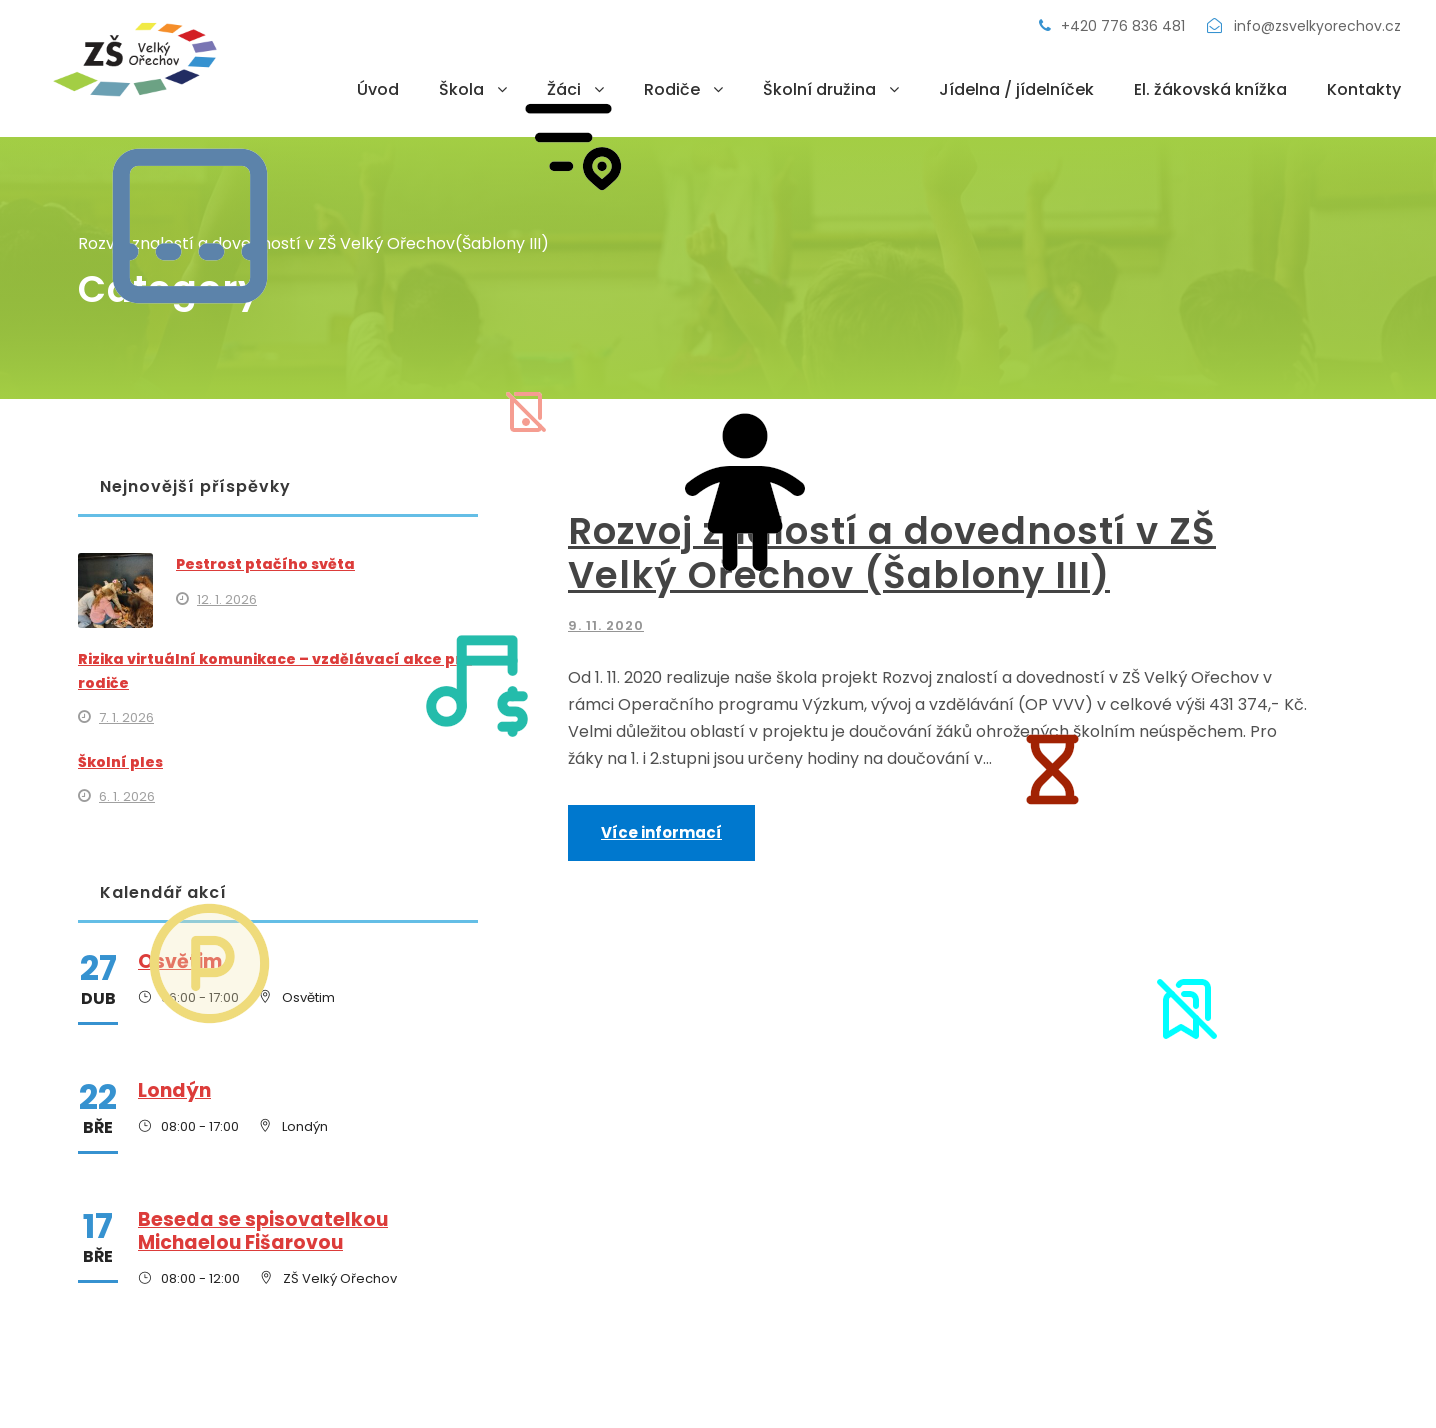 This screenshot has height=1428, width=1436. I want to click on indicates women's restroom or facilities, so click(745, 496).